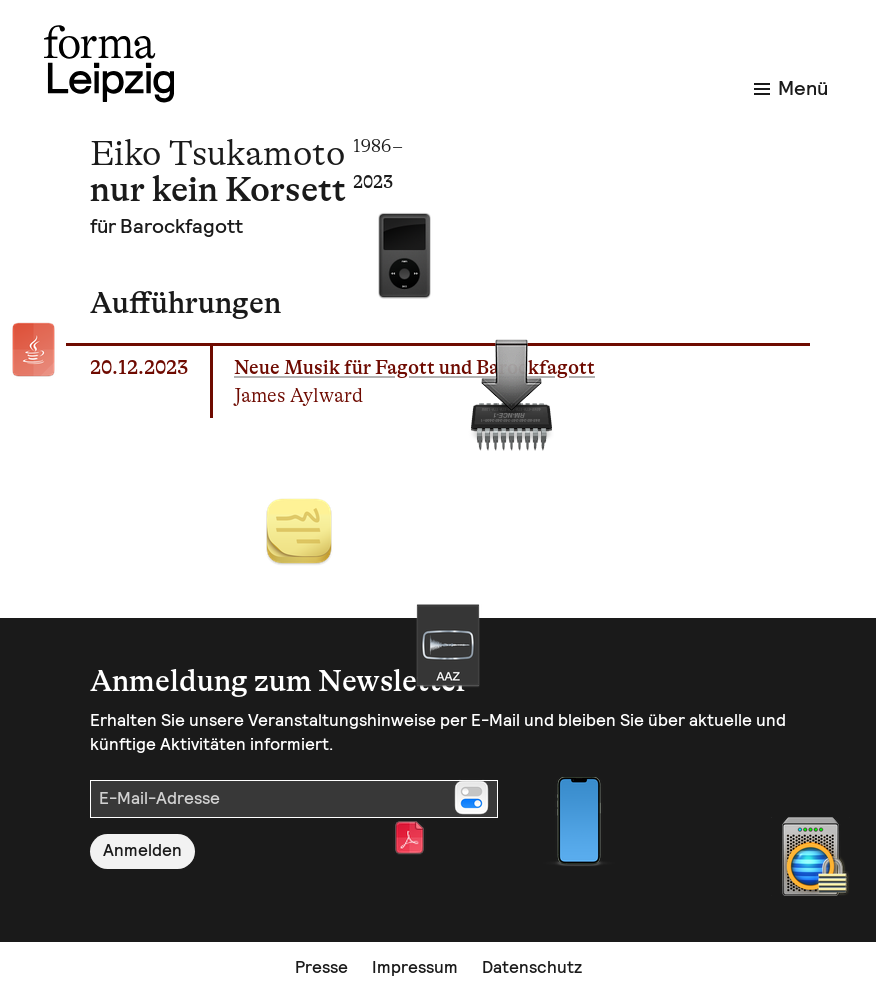 This screenshot has height=994, width=876. Describe the element at coordinates (299, 531) in the screenshot. I see `open the stickies app for quick notes` at that location.